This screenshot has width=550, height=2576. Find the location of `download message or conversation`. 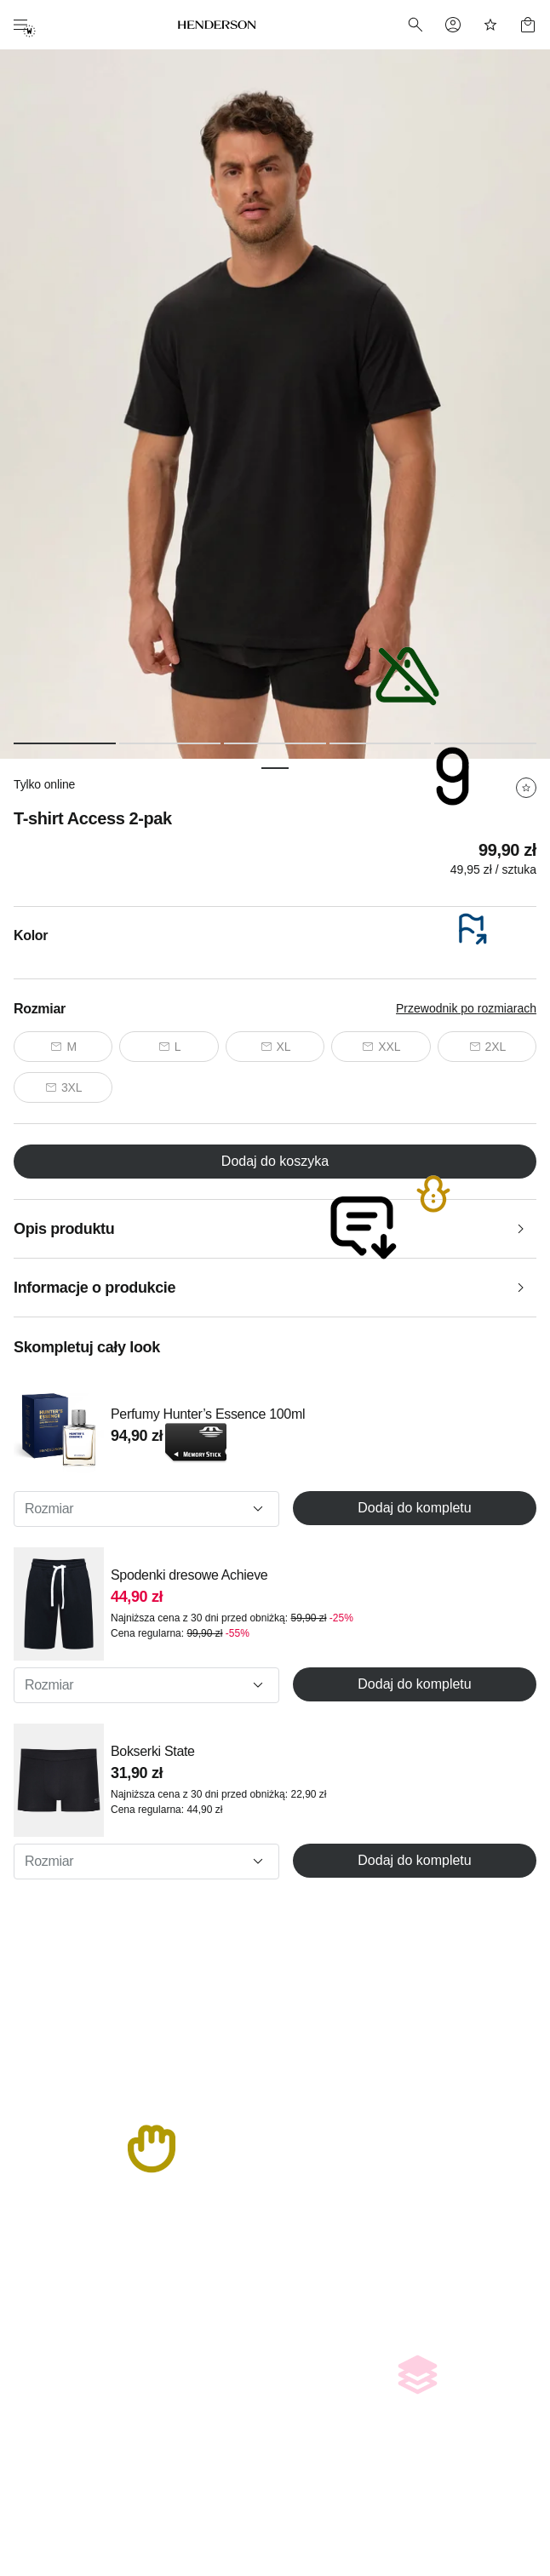

download message or conversation is located at coordinates (362, 1225).